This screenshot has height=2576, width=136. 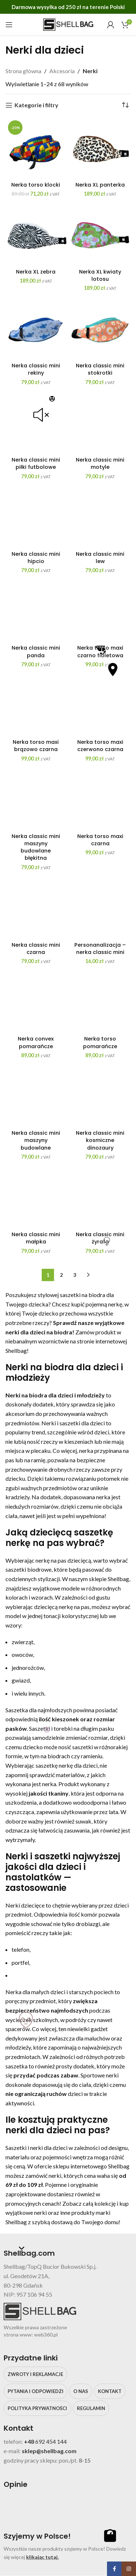 What do you see at coordinates (113, 670) in the screenshot?
I see `view current location on map` at bounding box center [113, 670].